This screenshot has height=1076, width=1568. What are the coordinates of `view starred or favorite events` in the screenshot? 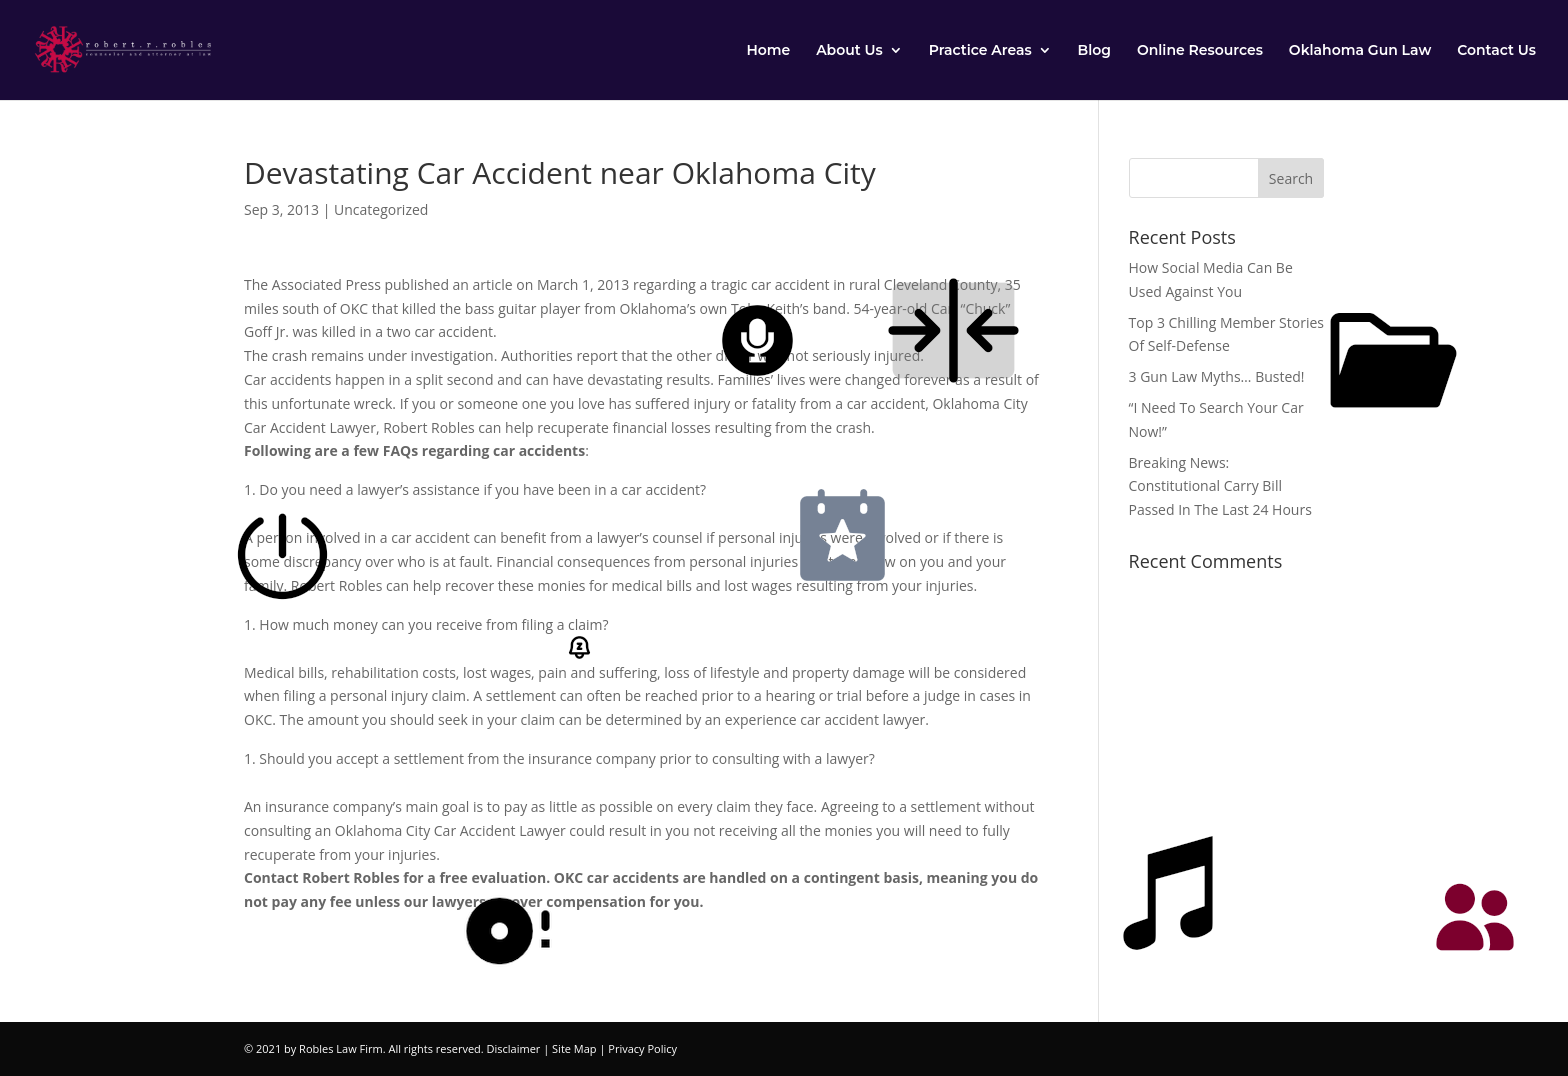 It's located at (842, 538).